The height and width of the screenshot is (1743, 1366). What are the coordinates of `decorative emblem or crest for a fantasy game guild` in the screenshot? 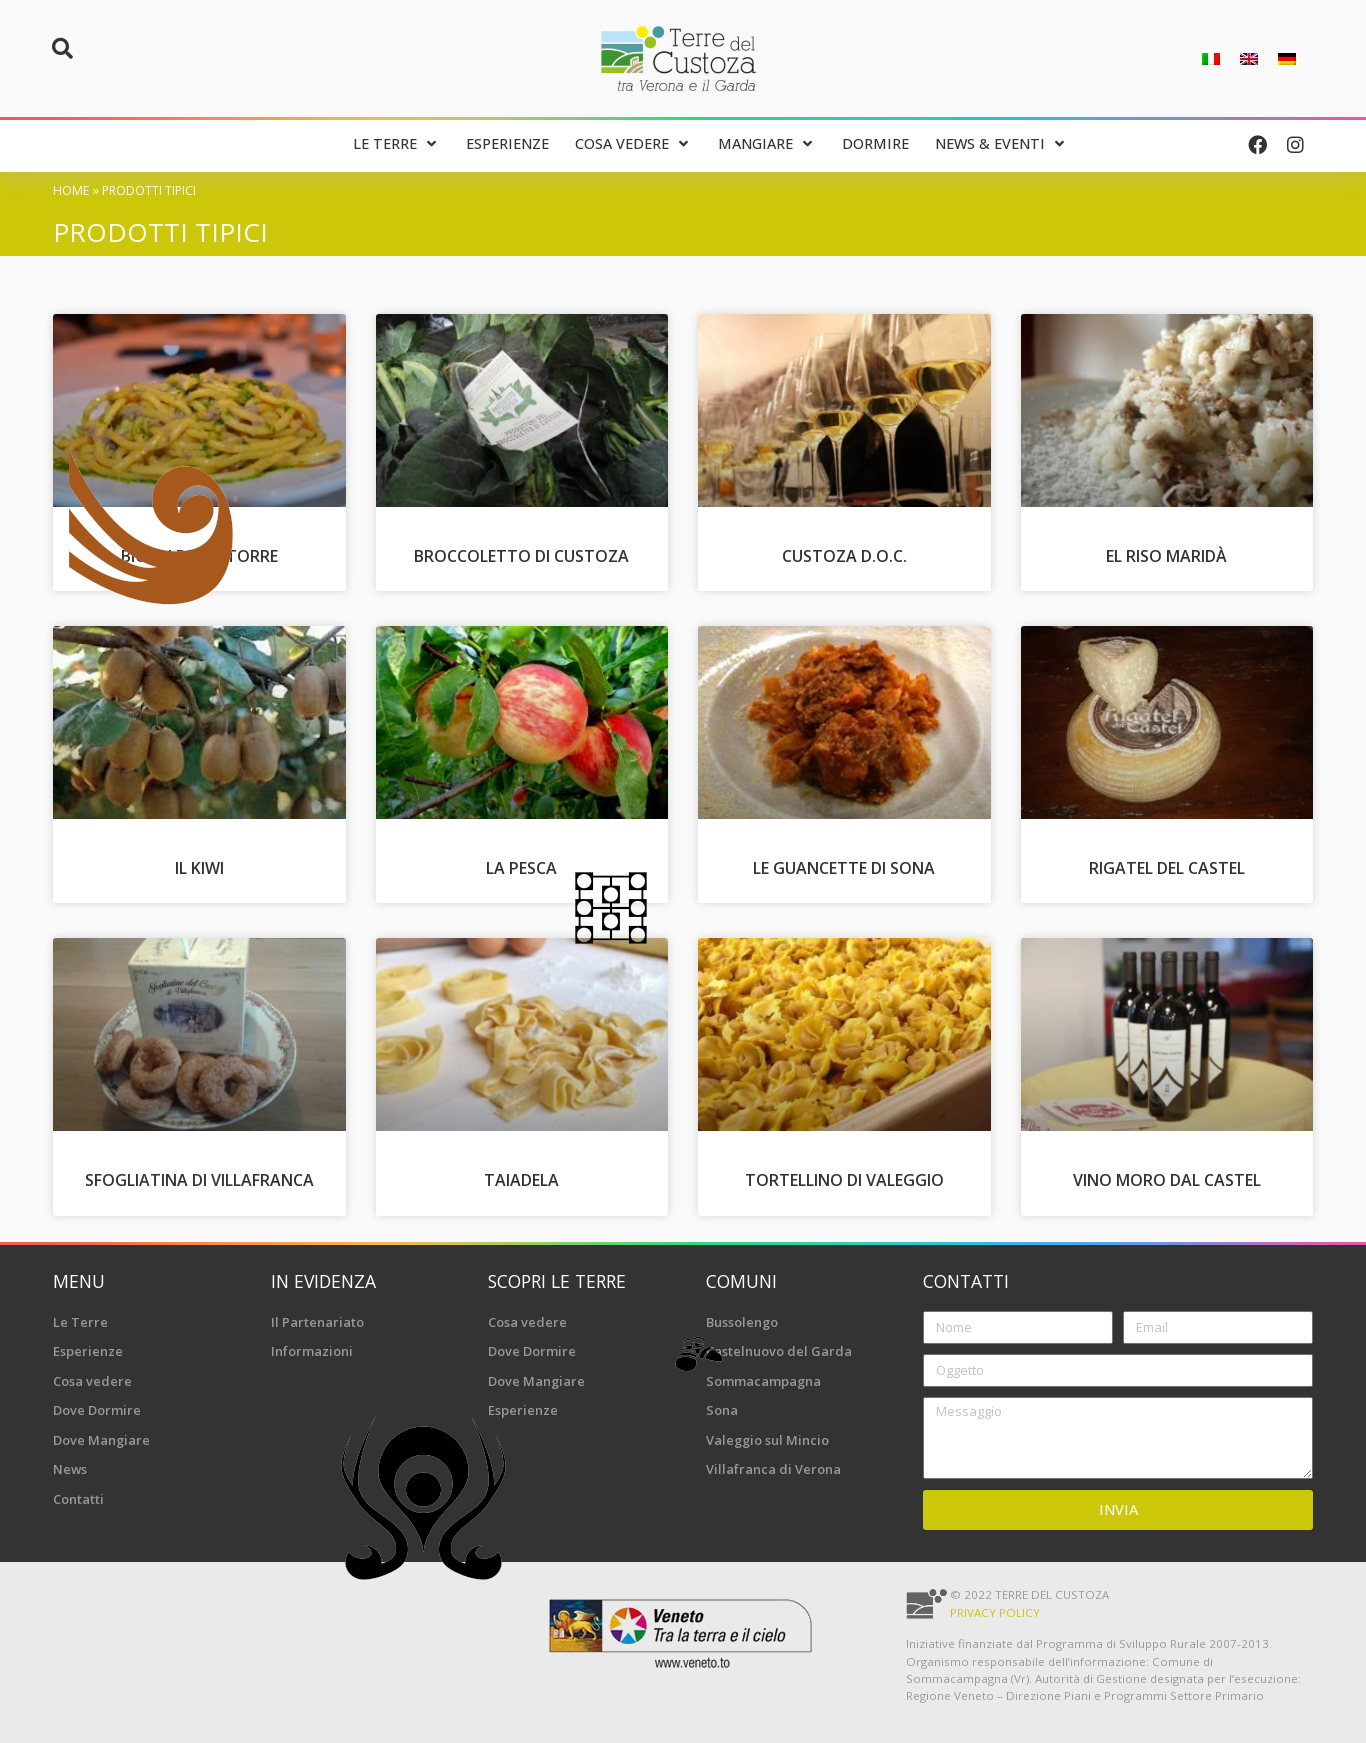 It's located at (423, 1497).